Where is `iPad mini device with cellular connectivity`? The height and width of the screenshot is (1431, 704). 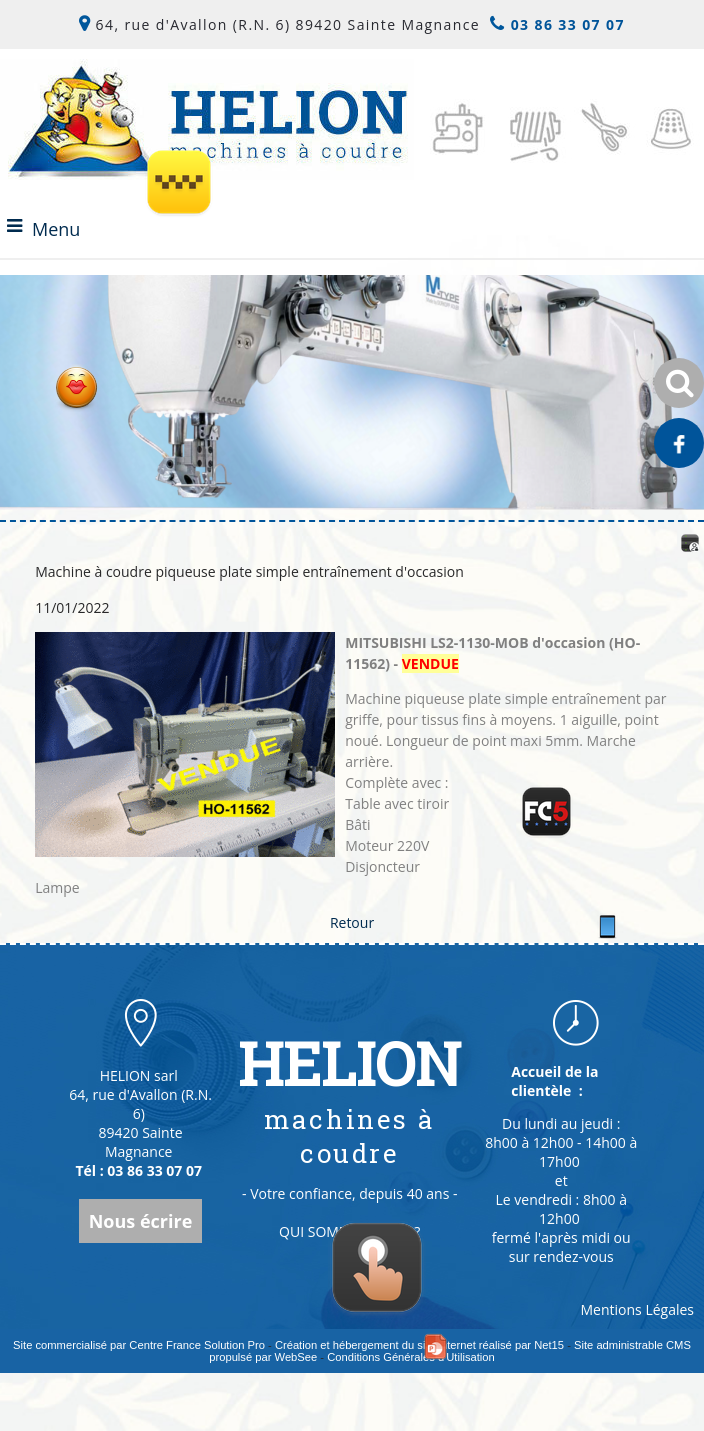 iPad mini device with cellular connectivity is located at coordinates (607, 924).